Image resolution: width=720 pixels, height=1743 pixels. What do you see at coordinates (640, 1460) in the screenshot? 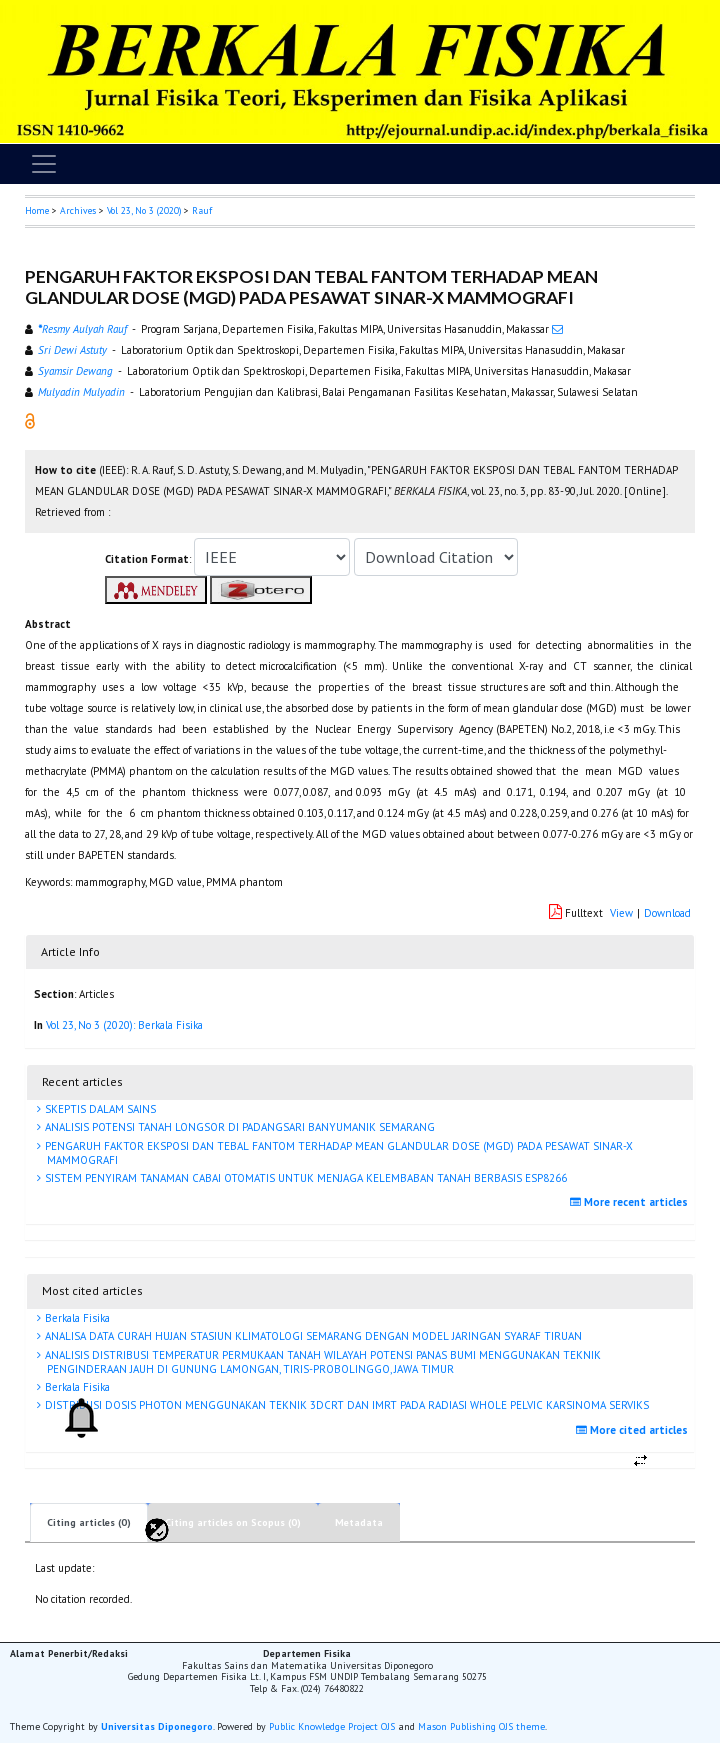
I see `view route with multiple stops` at bounding box center [640, 1460].